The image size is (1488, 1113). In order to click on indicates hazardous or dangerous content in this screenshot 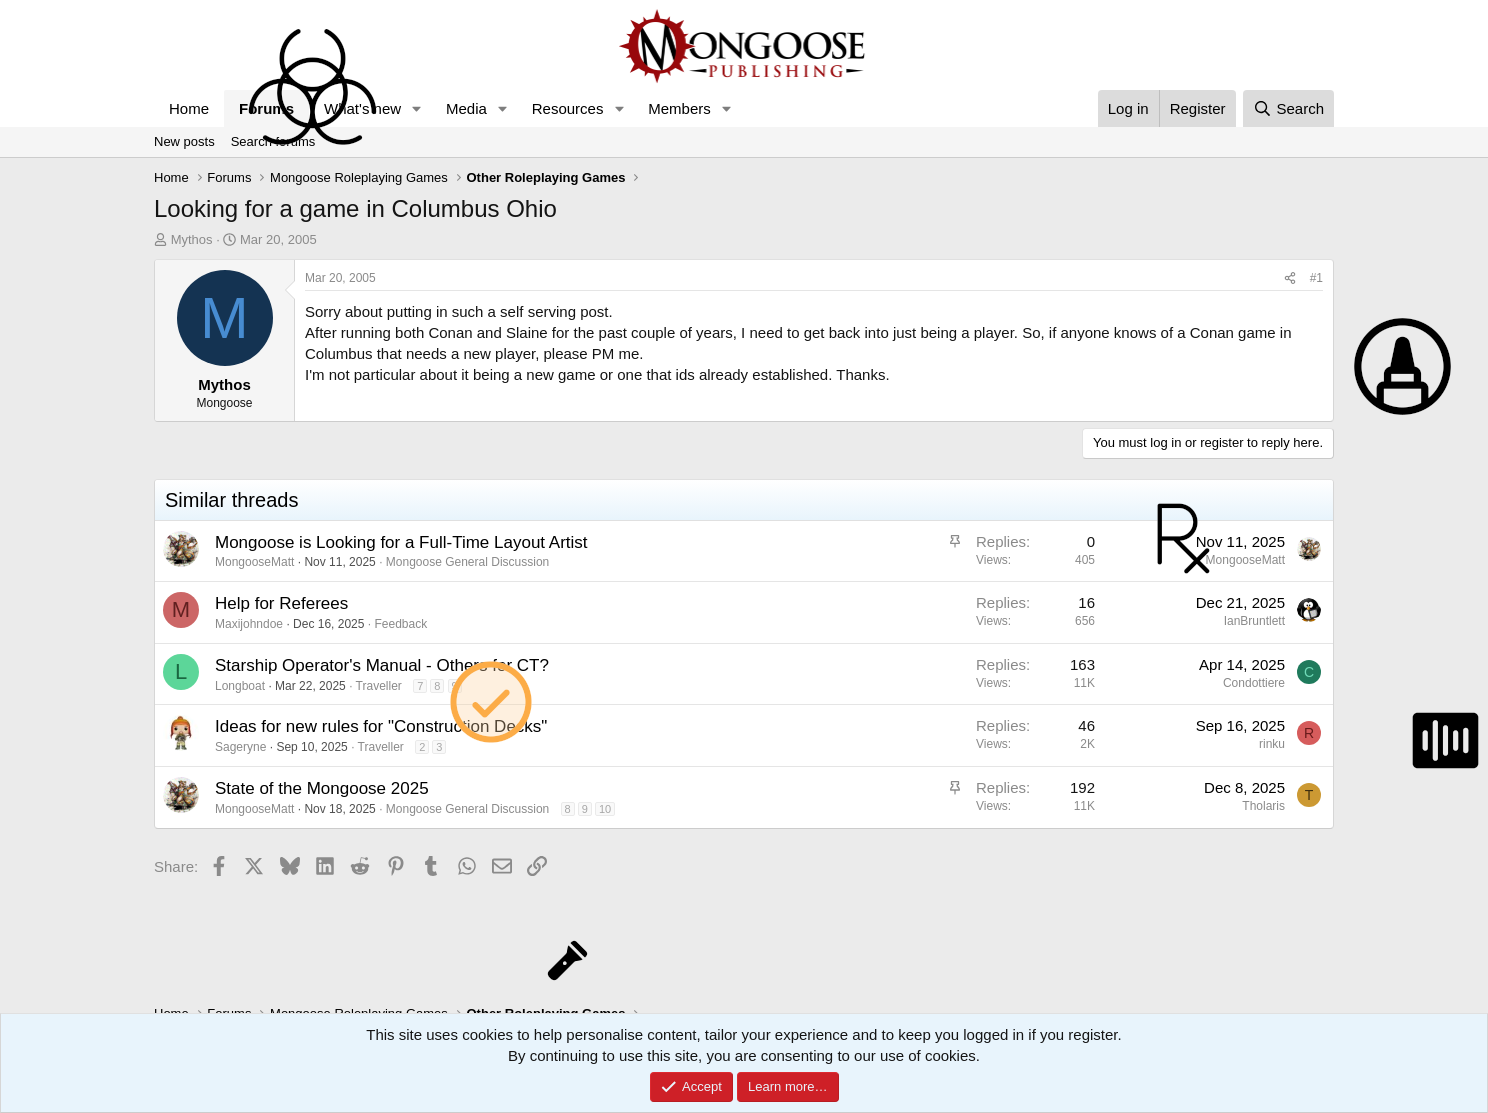, I will do `click(312, 90)`.